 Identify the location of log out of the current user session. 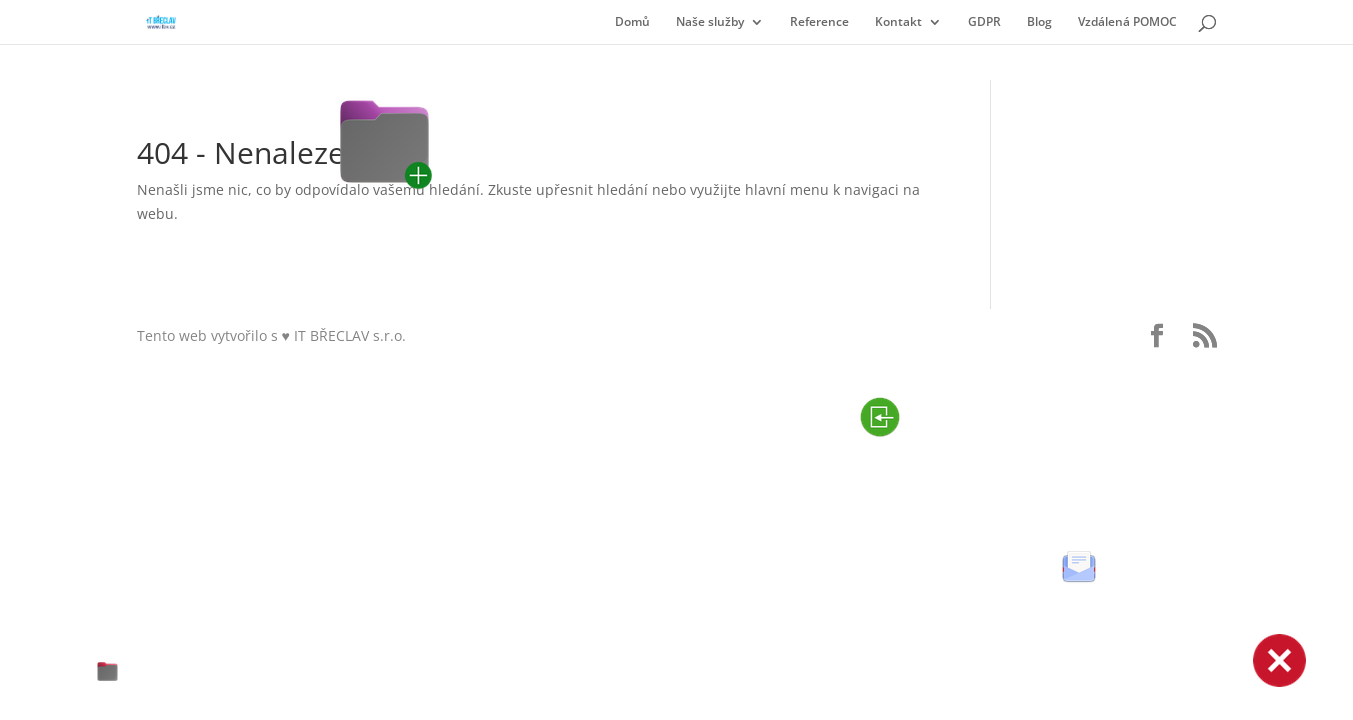
(880, 417).